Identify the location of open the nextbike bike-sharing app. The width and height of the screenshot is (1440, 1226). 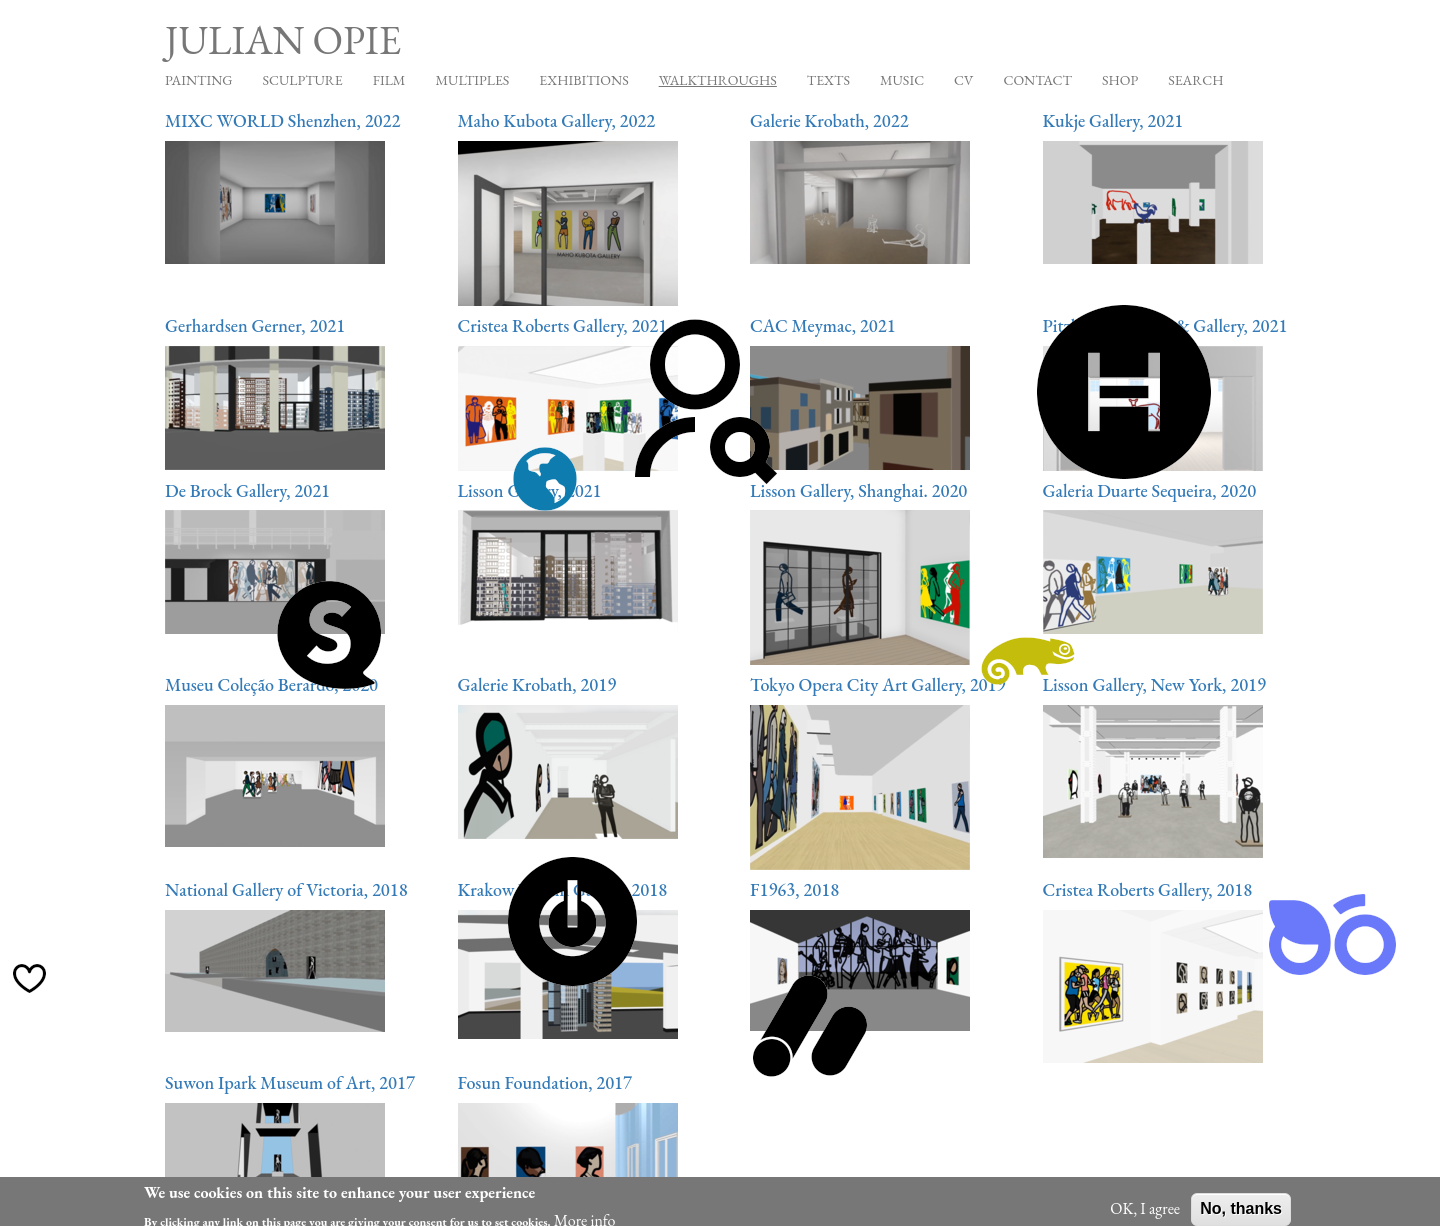
(1332, 934).